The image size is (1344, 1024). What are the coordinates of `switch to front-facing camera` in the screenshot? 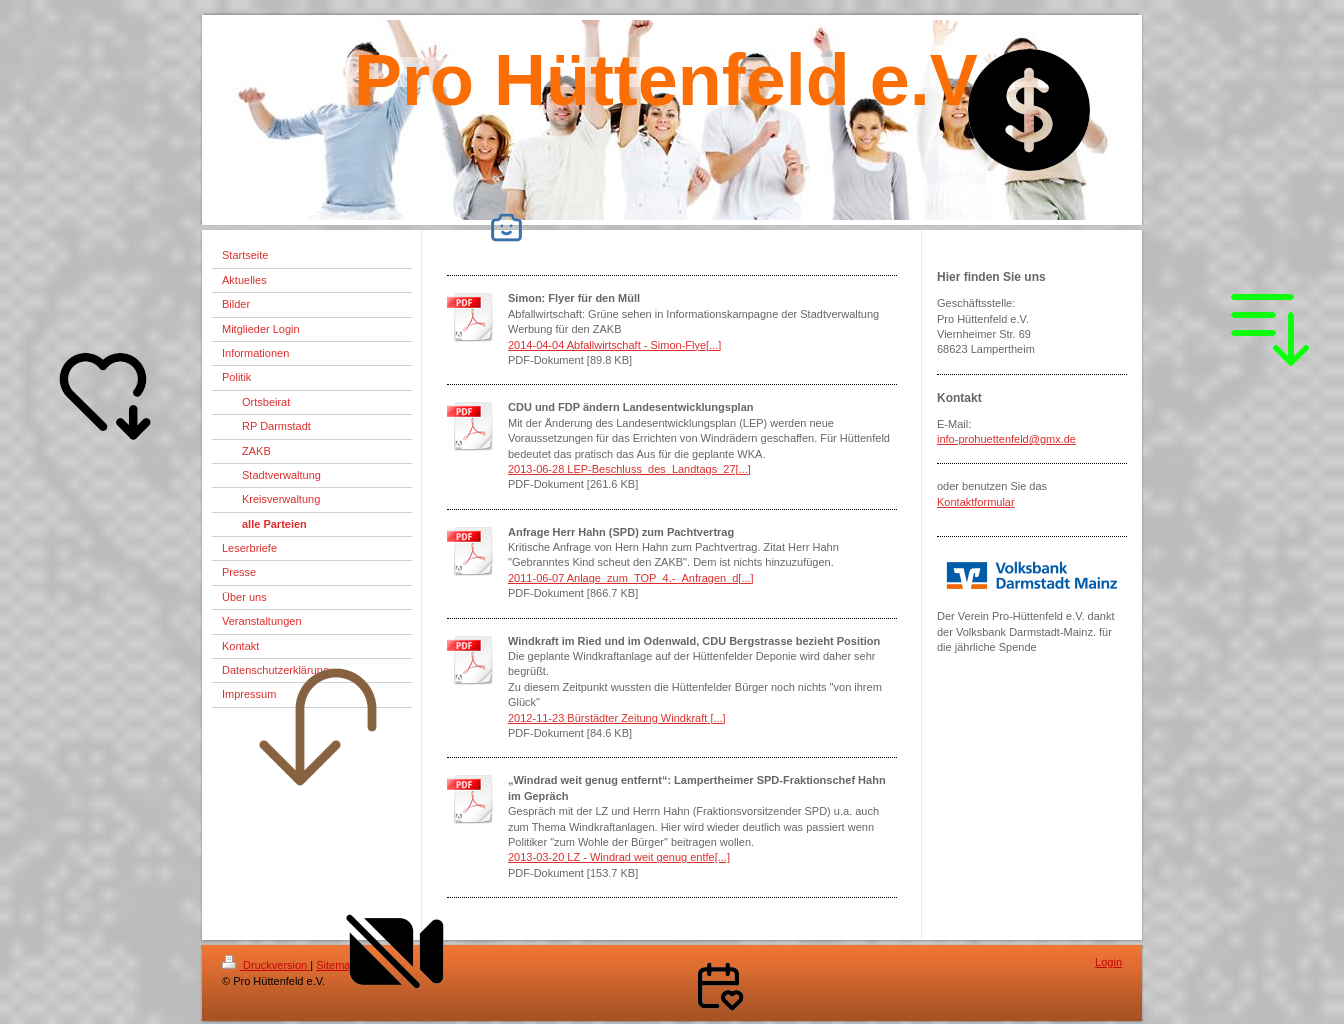 It's located at (506, 227).